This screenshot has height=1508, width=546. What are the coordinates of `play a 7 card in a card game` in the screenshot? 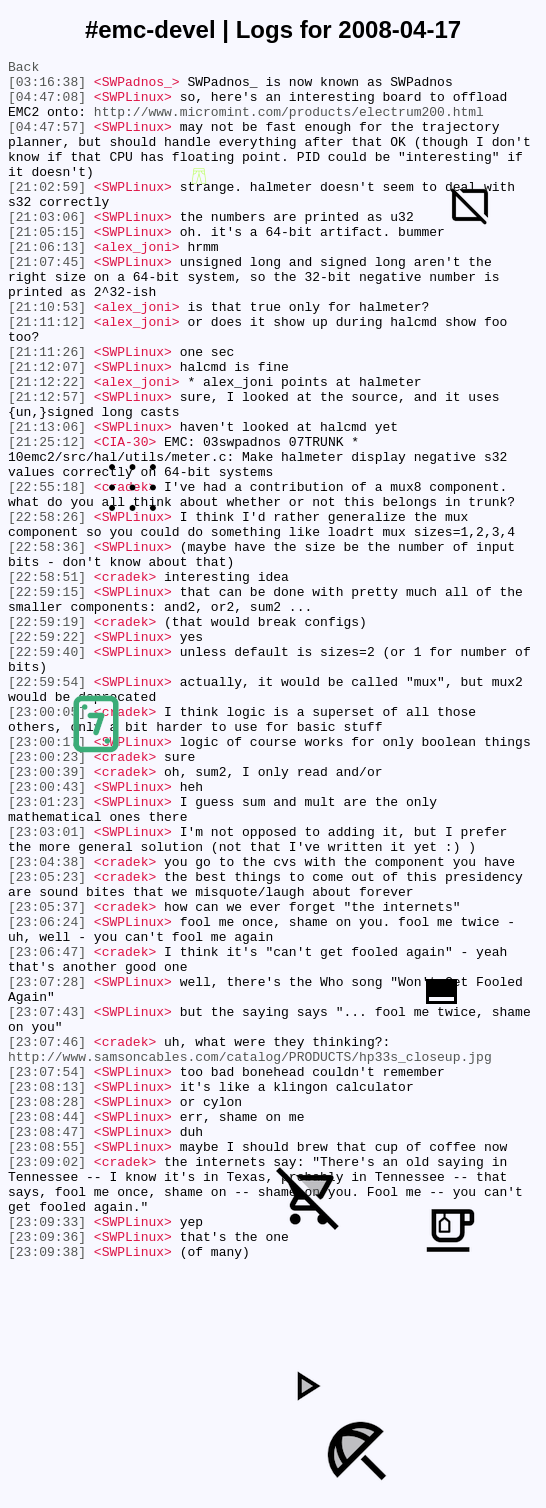 It's located at (96, 724).